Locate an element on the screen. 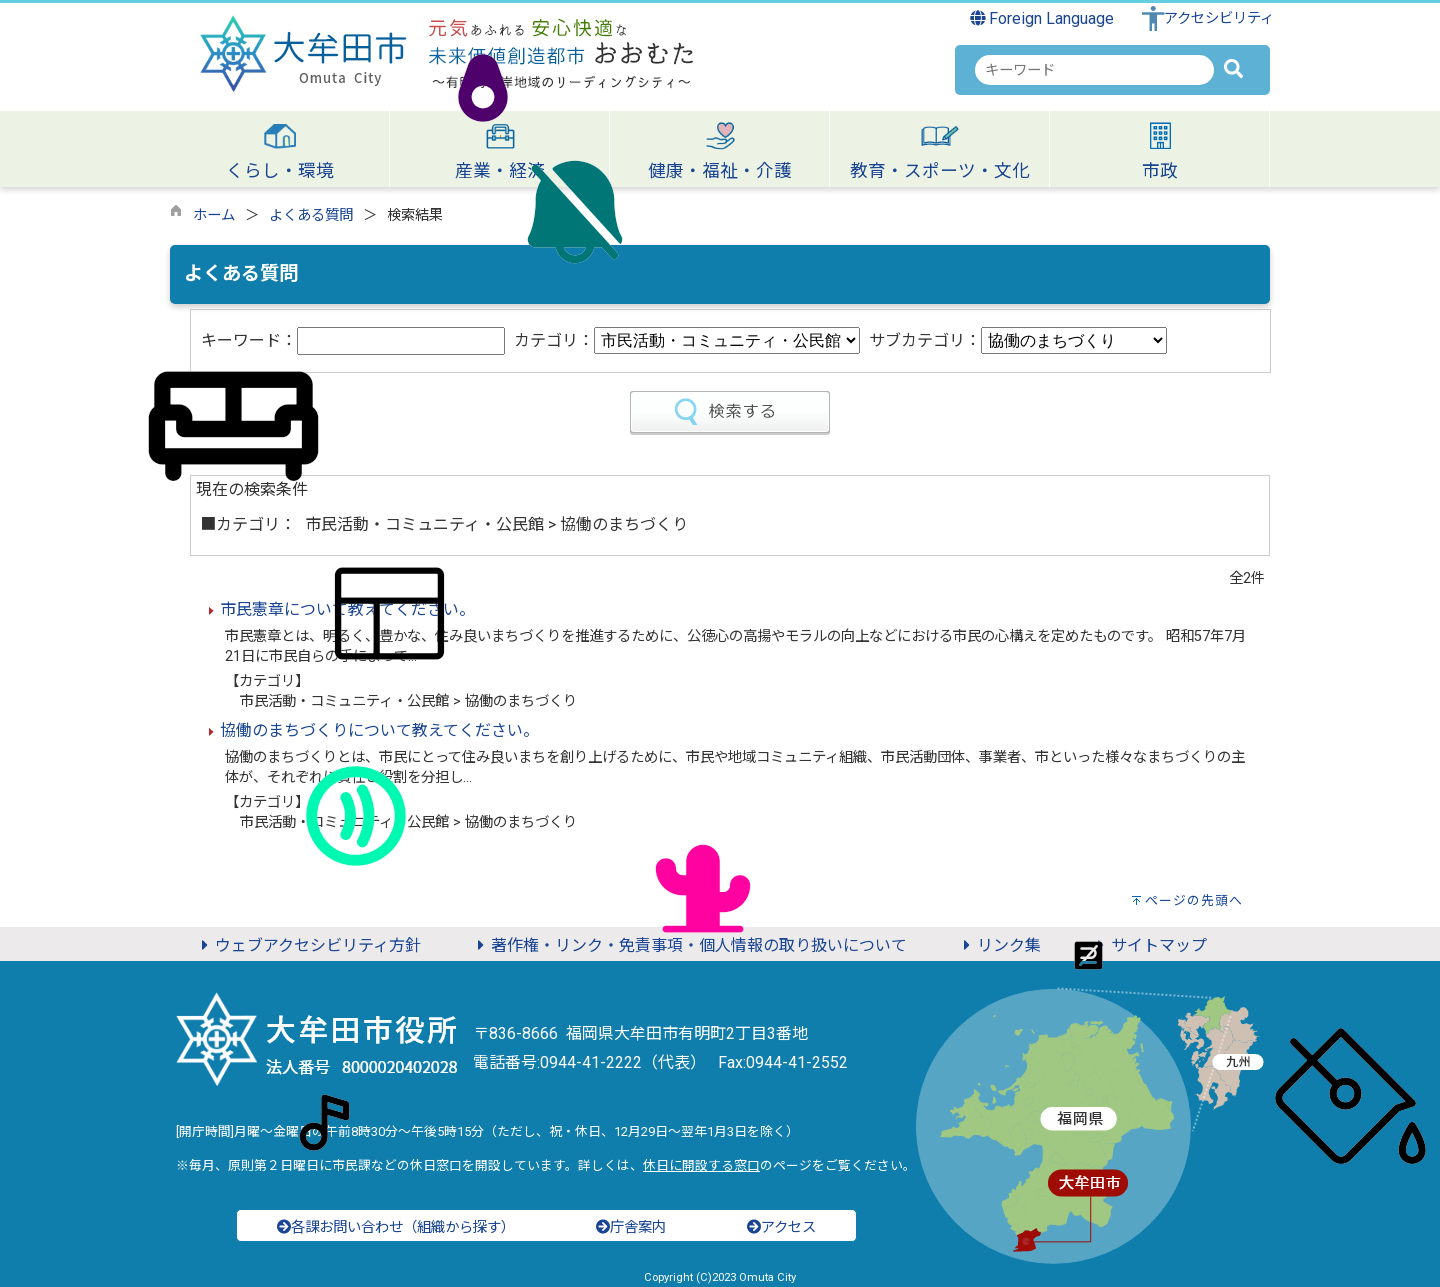 The image size is (1440, 1287). access music or audio player is located at coordinates (324, 1121).